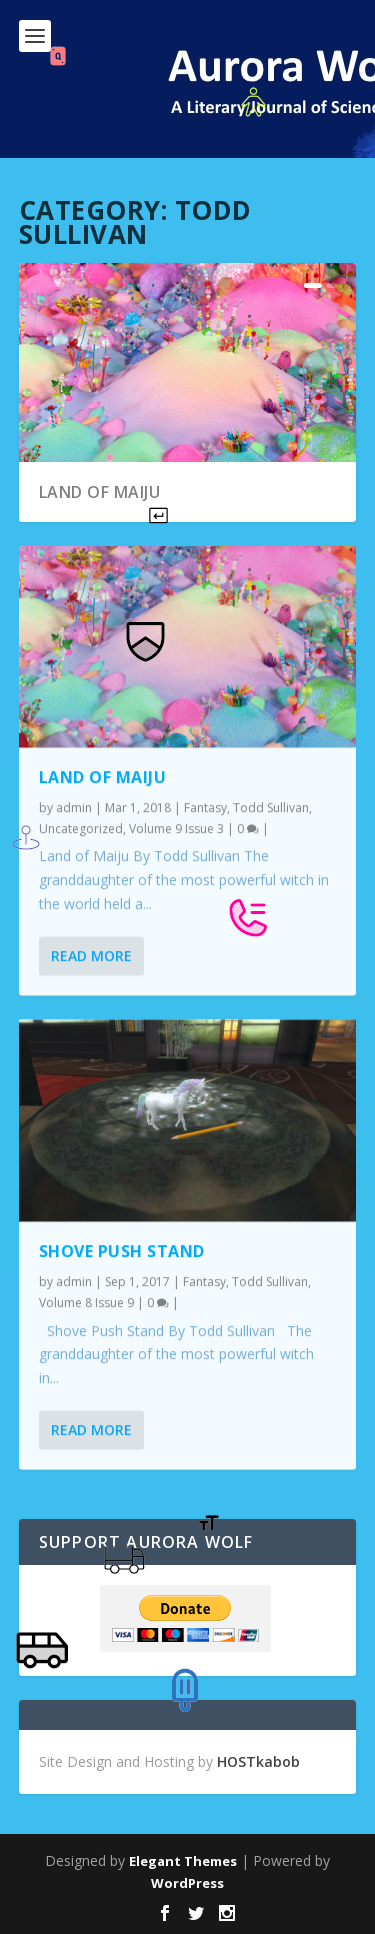  Describe the element at coordinates (123, 1558) in the screenshot. I see `track your delivery or shipment` at that location.